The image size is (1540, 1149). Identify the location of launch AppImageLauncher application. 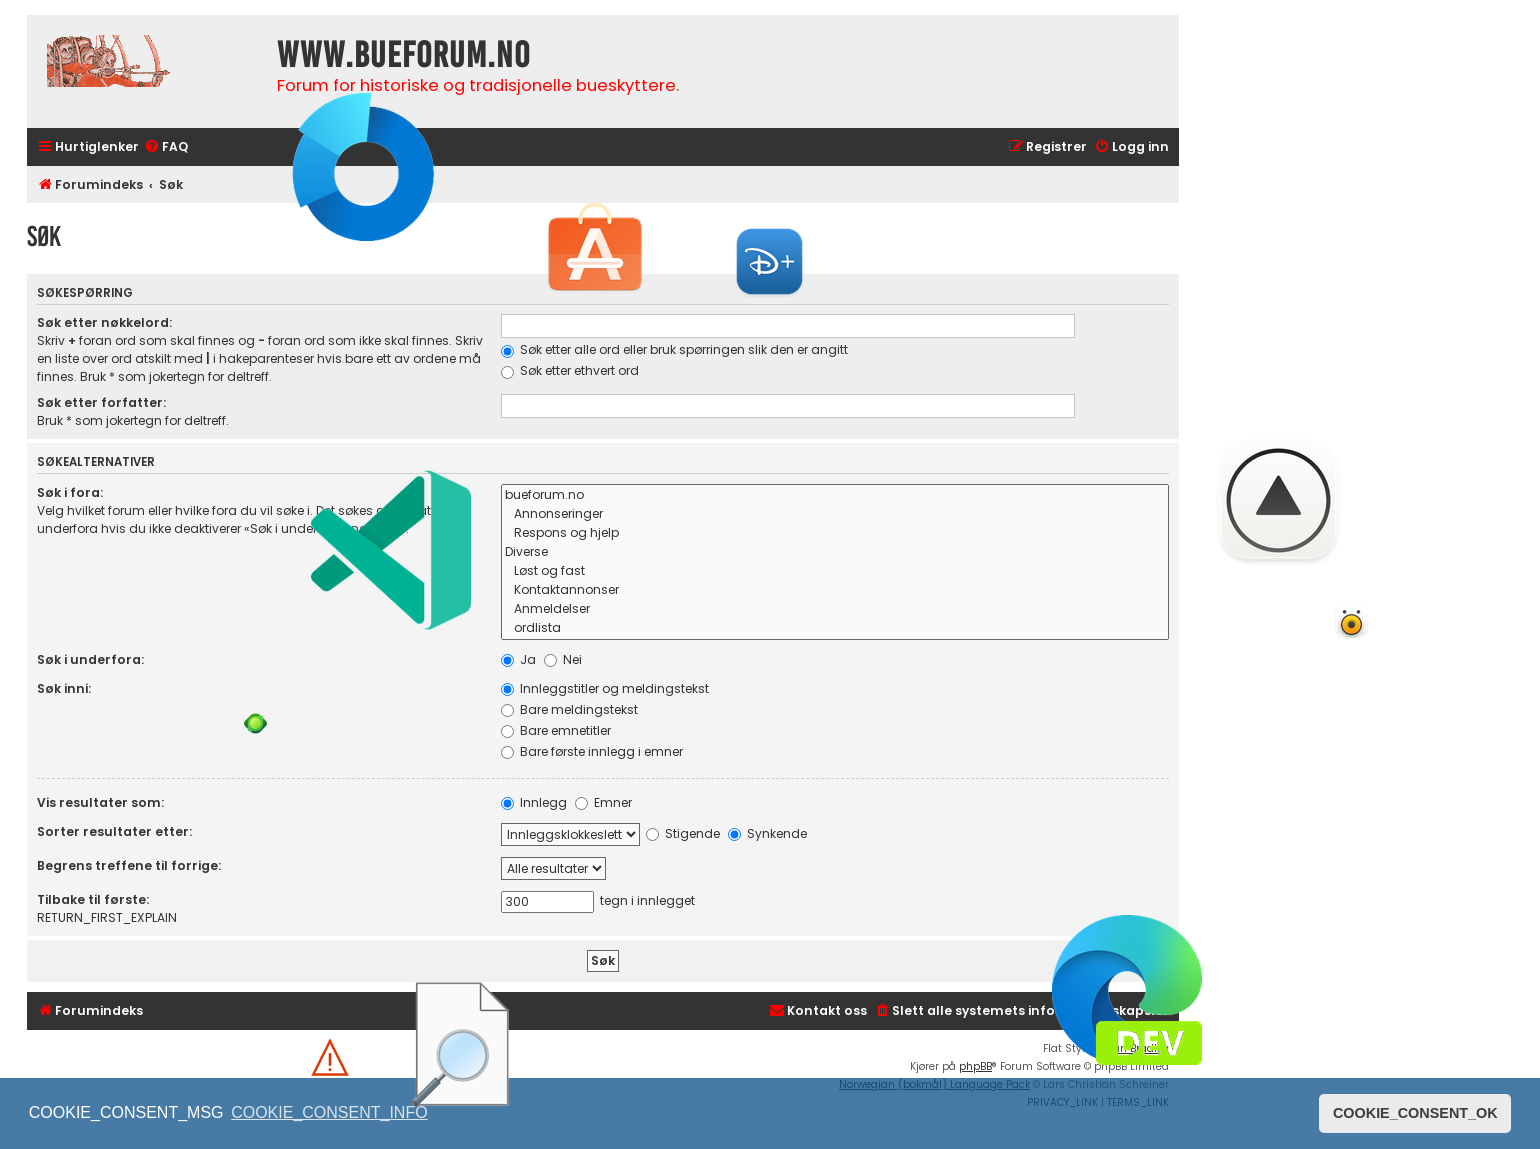
(1278, 500).